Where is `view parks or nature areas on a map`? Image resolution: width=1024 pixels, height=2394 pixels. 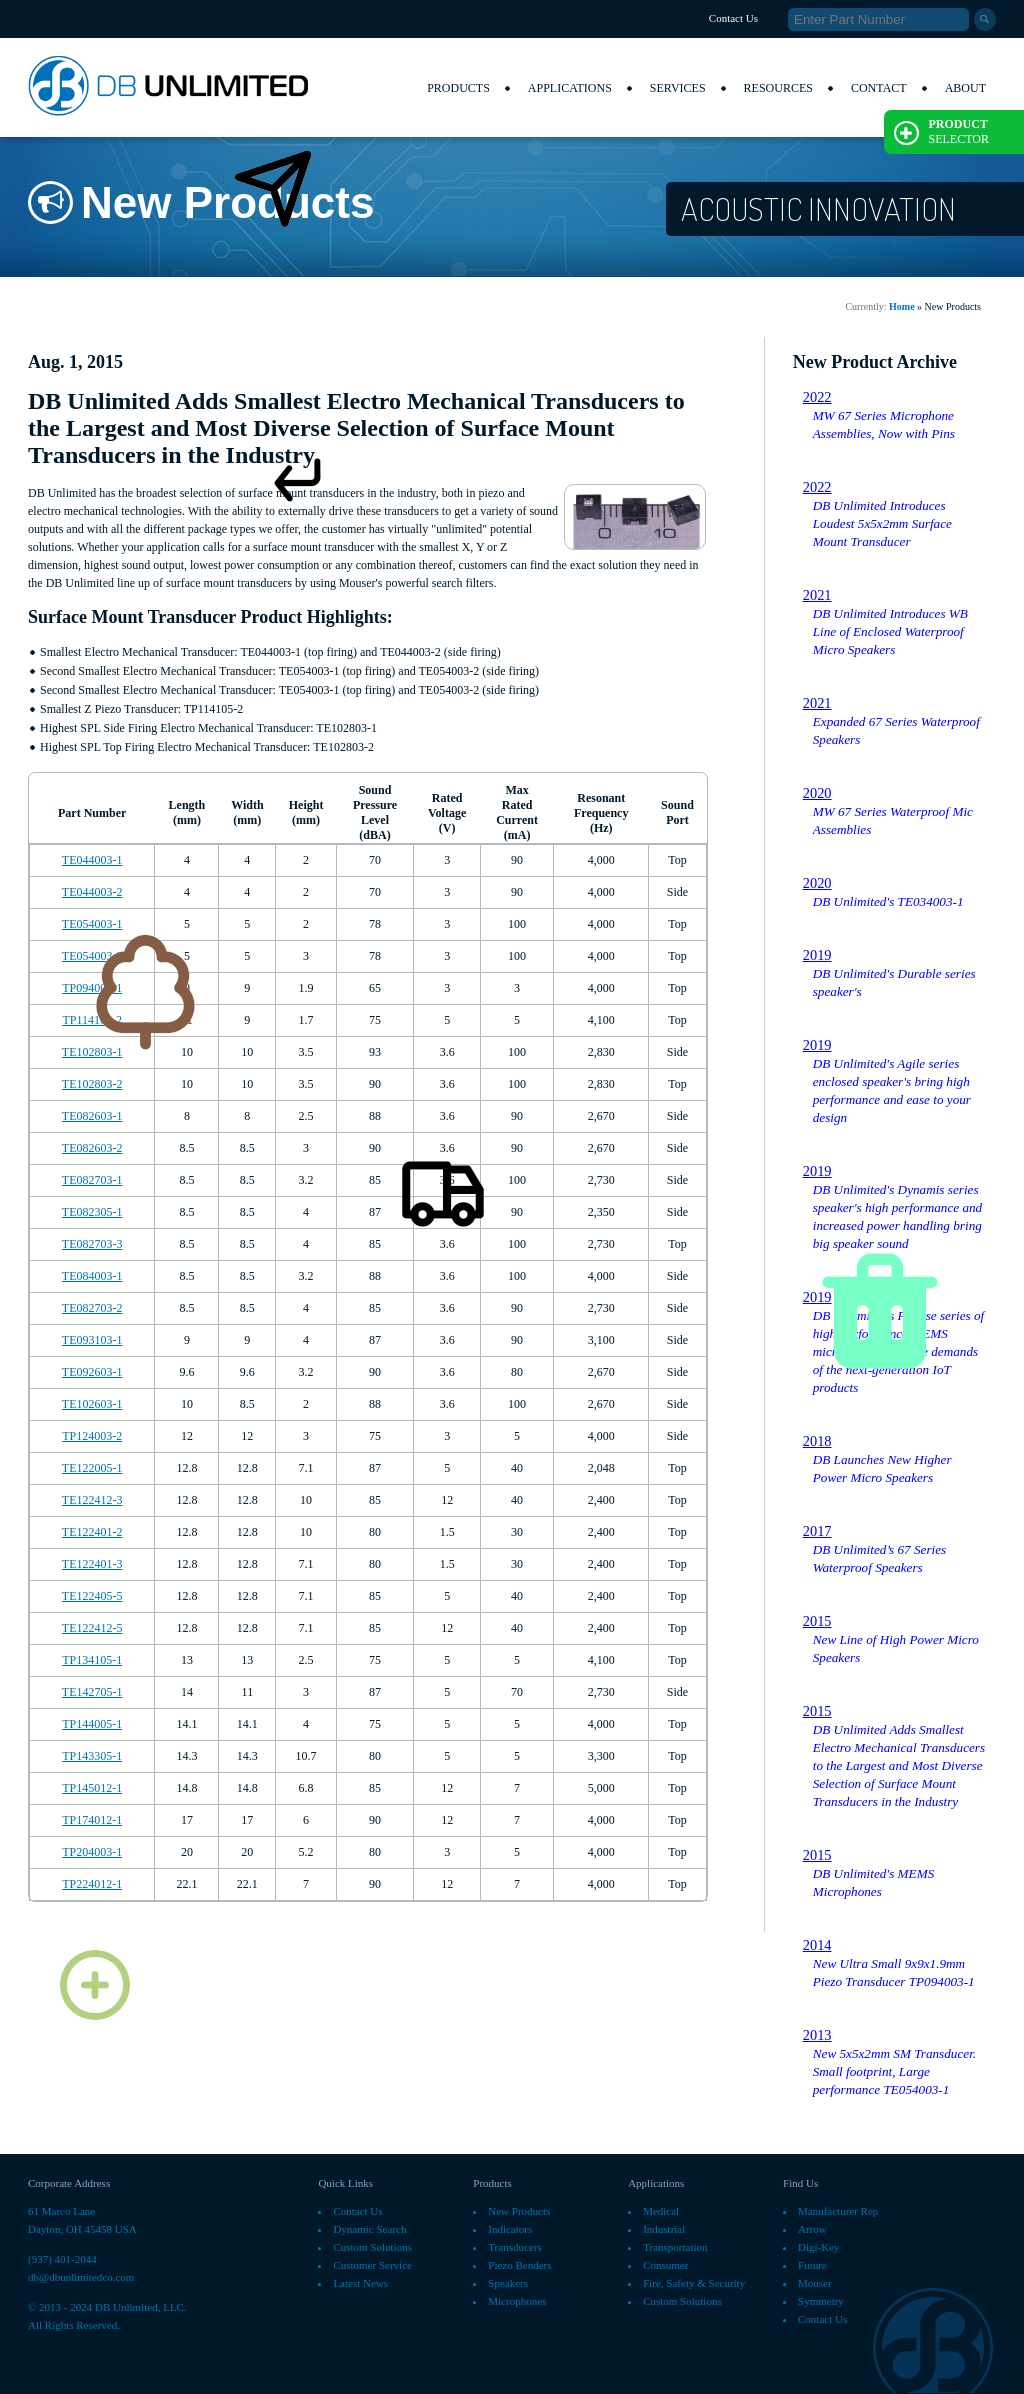
view parks or nature areas on a map is located at coordinates (145, 989).